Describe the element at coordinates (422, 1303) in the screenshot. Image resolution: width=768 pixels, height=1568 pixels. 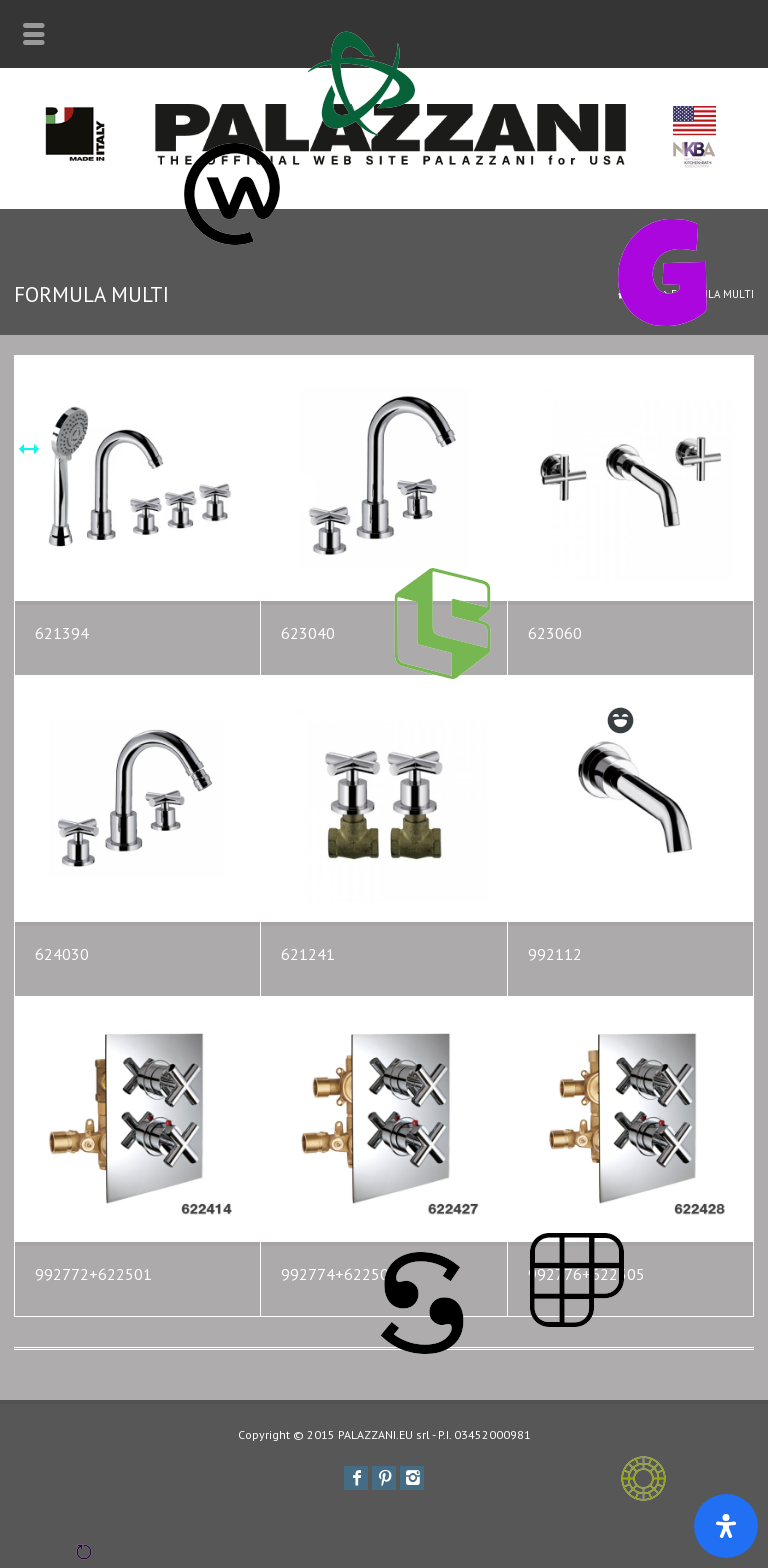
I see `open the Scribd app` at that location.